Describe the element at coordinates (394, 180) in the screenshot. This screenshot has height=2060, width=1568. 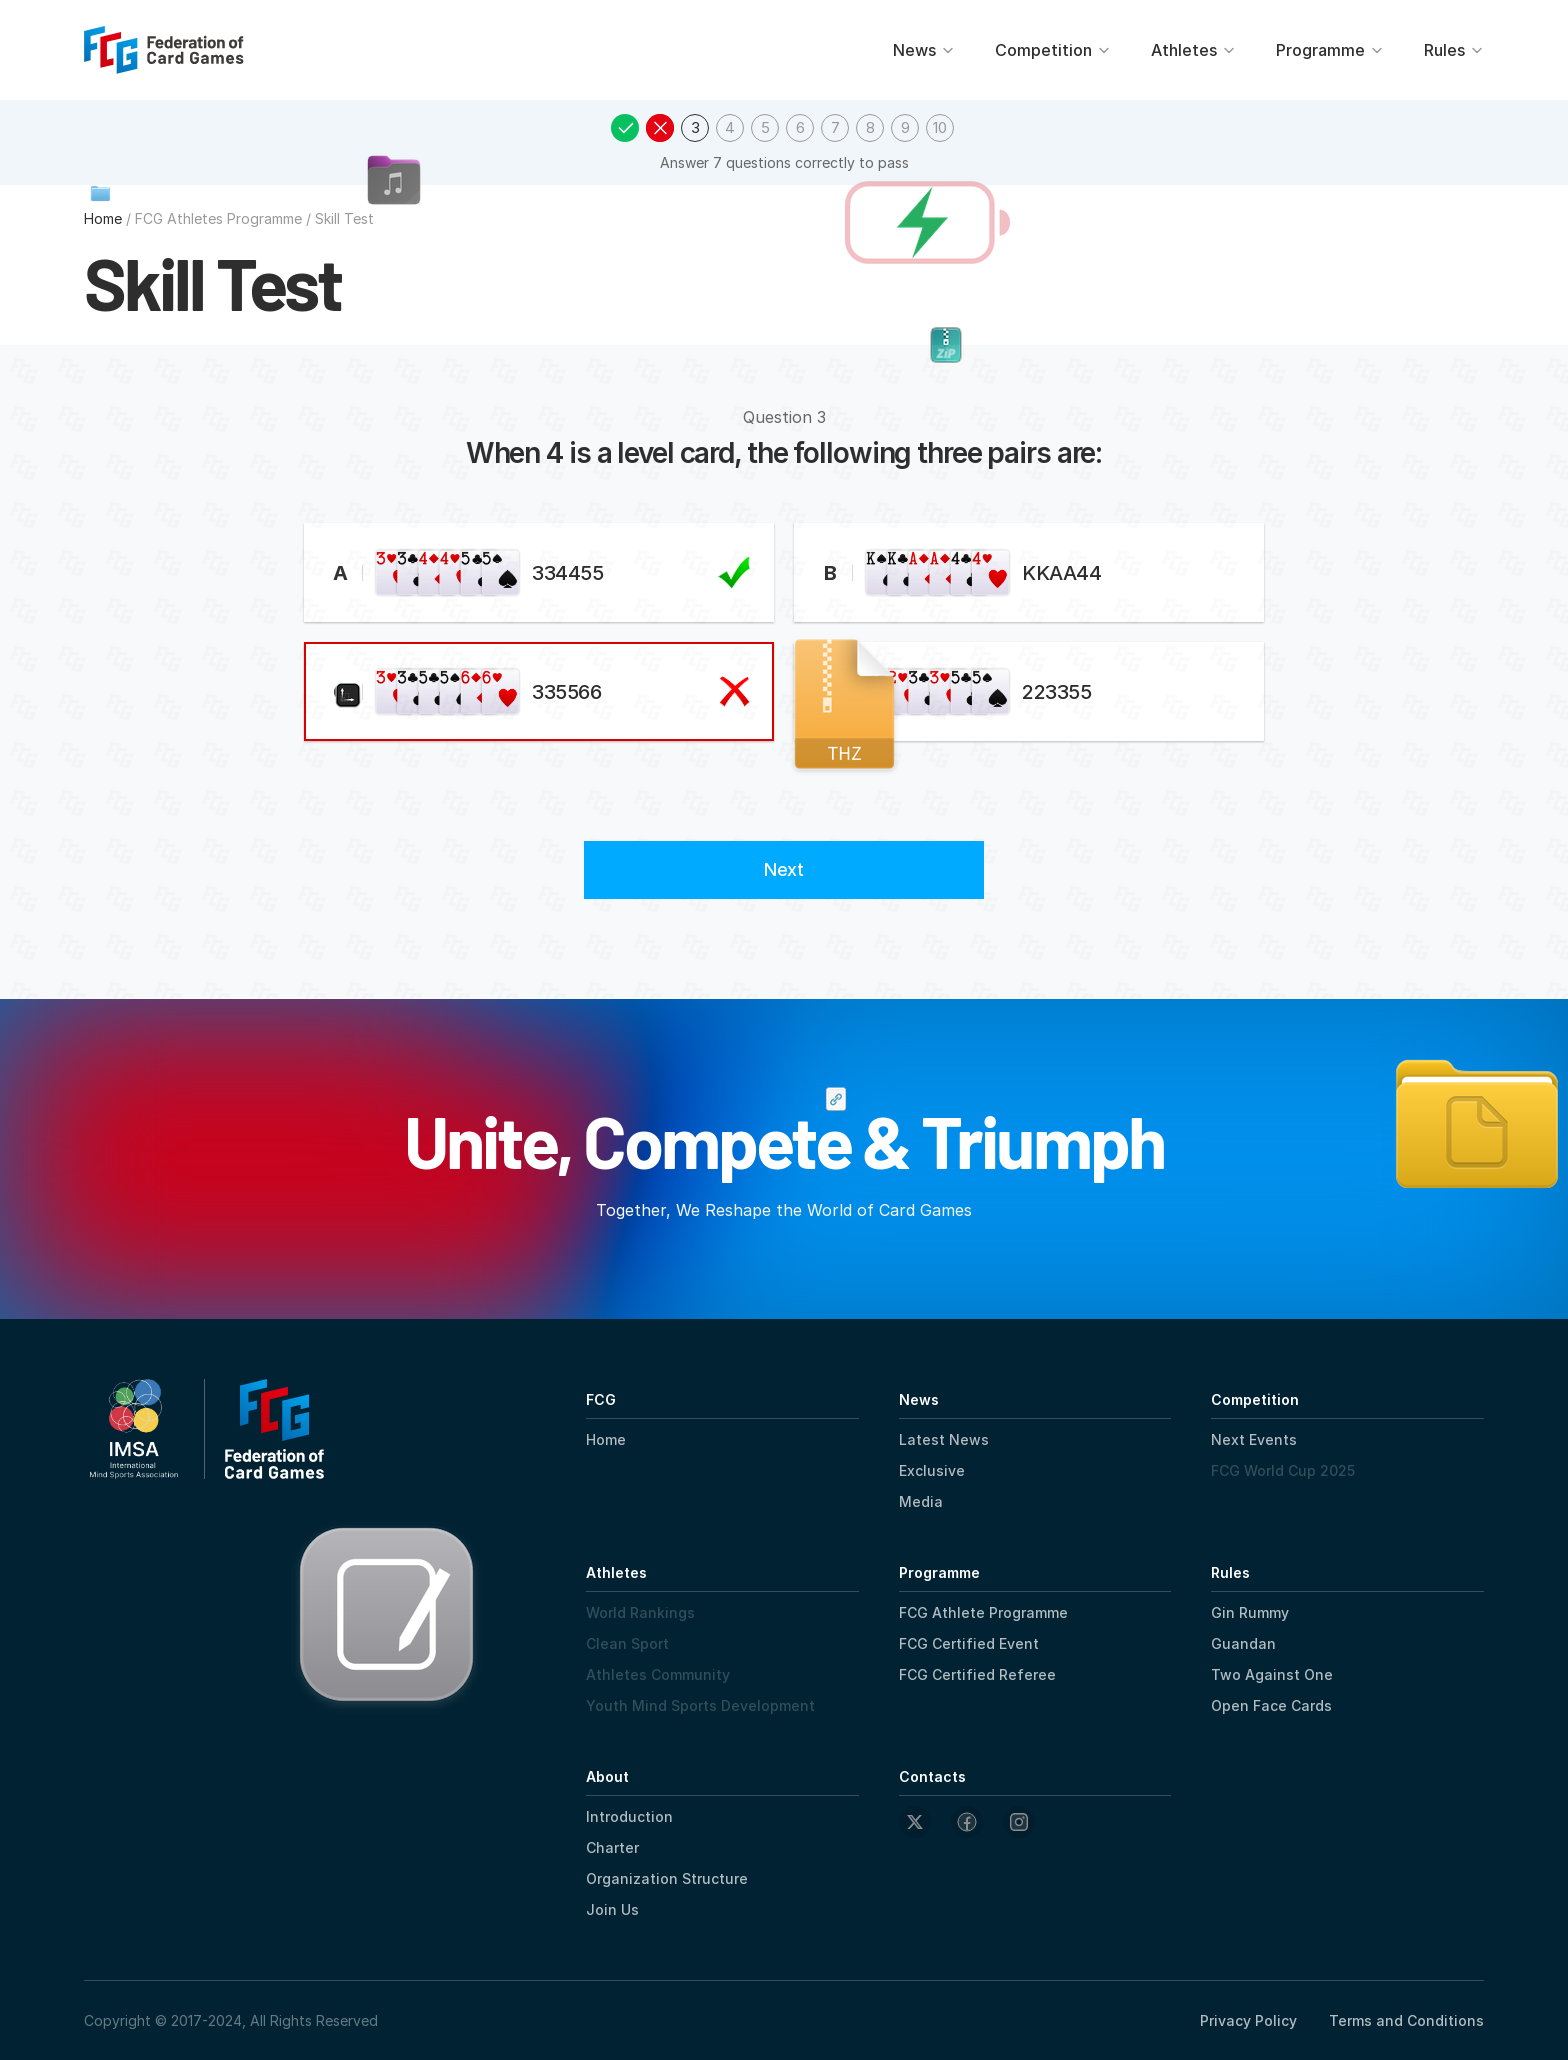
I see `open your music folder` at that location.